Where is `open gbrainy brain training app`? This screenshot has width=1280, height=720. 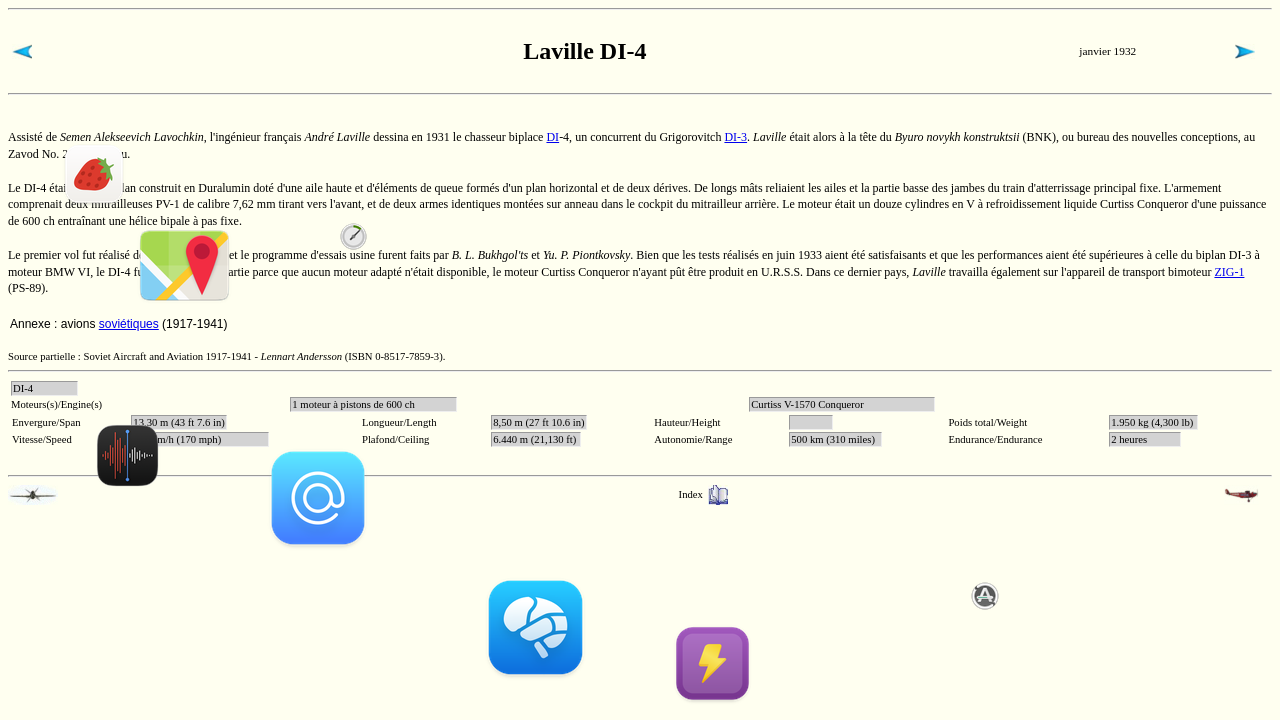 open gbrainy brain training app is located at coordinates (535, 627).